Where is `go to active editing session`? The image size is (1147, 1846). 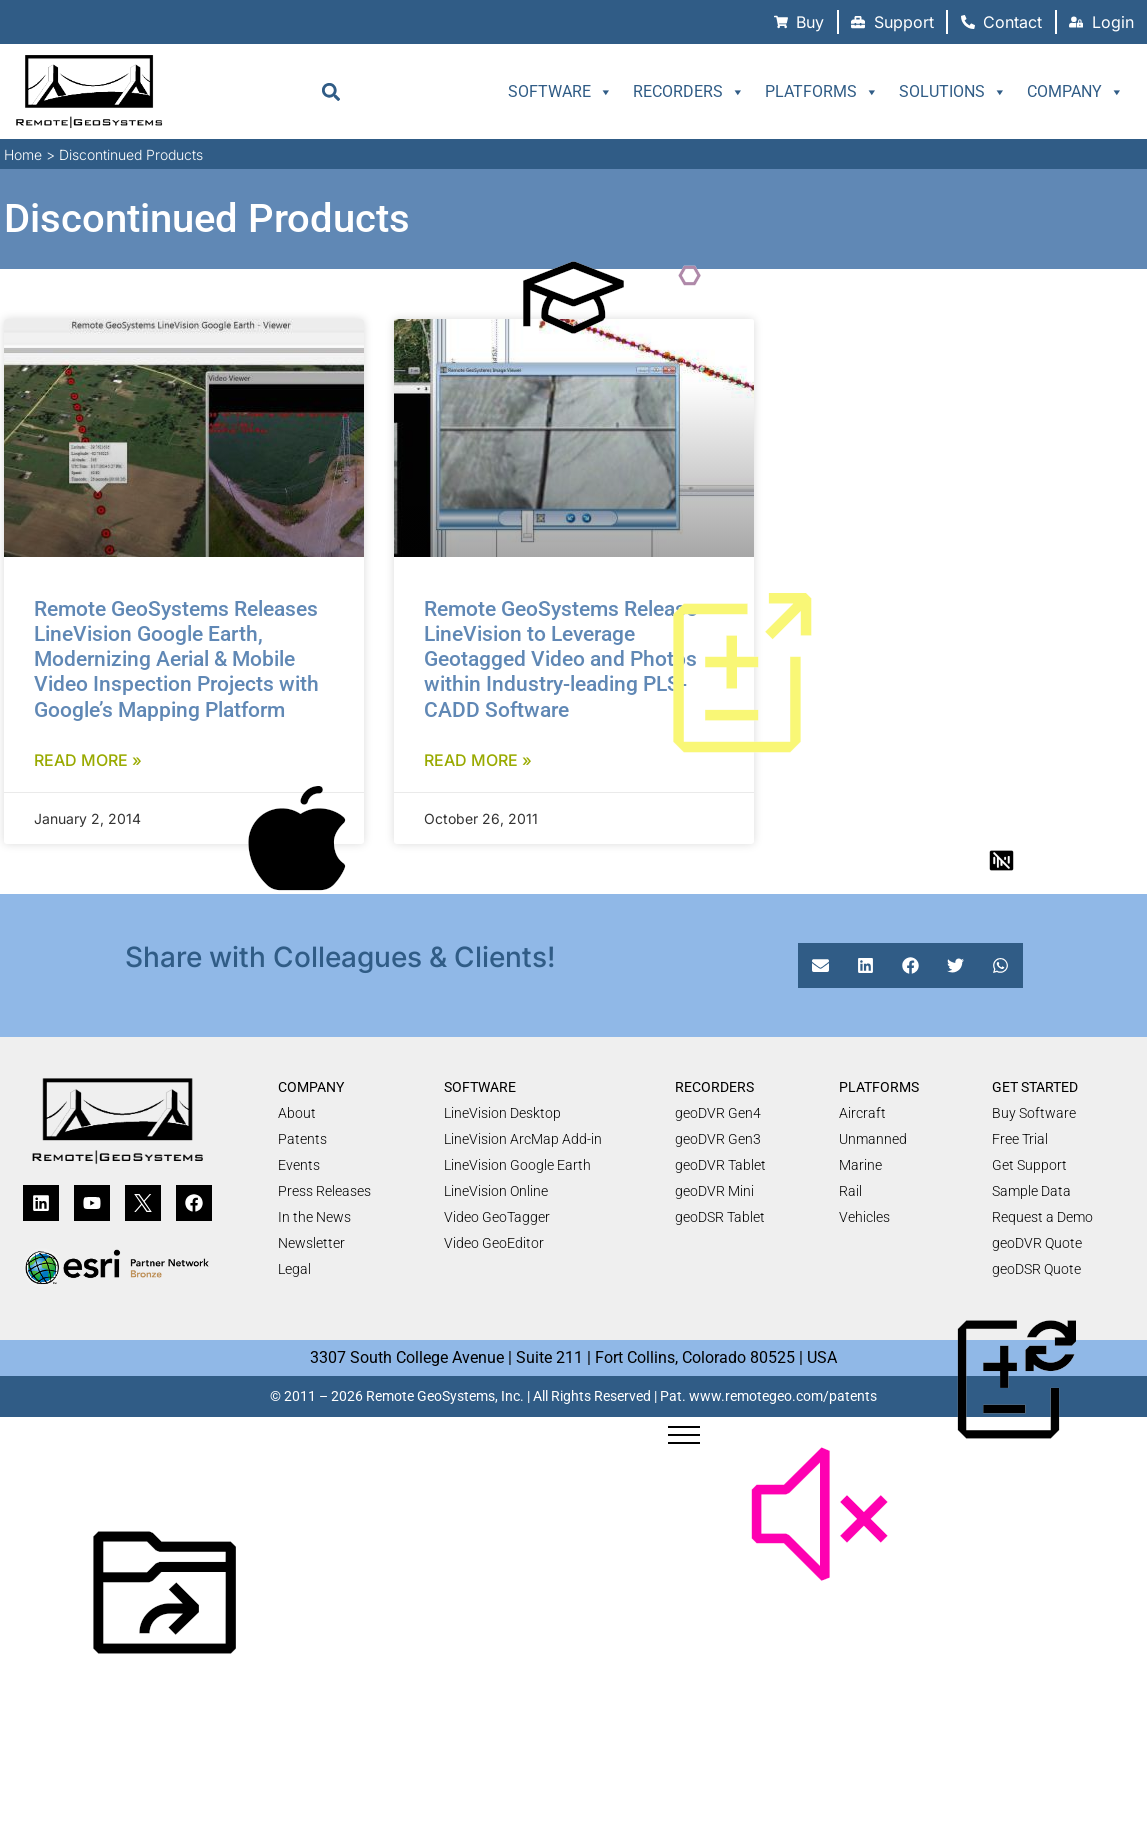
go to active editing session is located at coordinates (737, 678).